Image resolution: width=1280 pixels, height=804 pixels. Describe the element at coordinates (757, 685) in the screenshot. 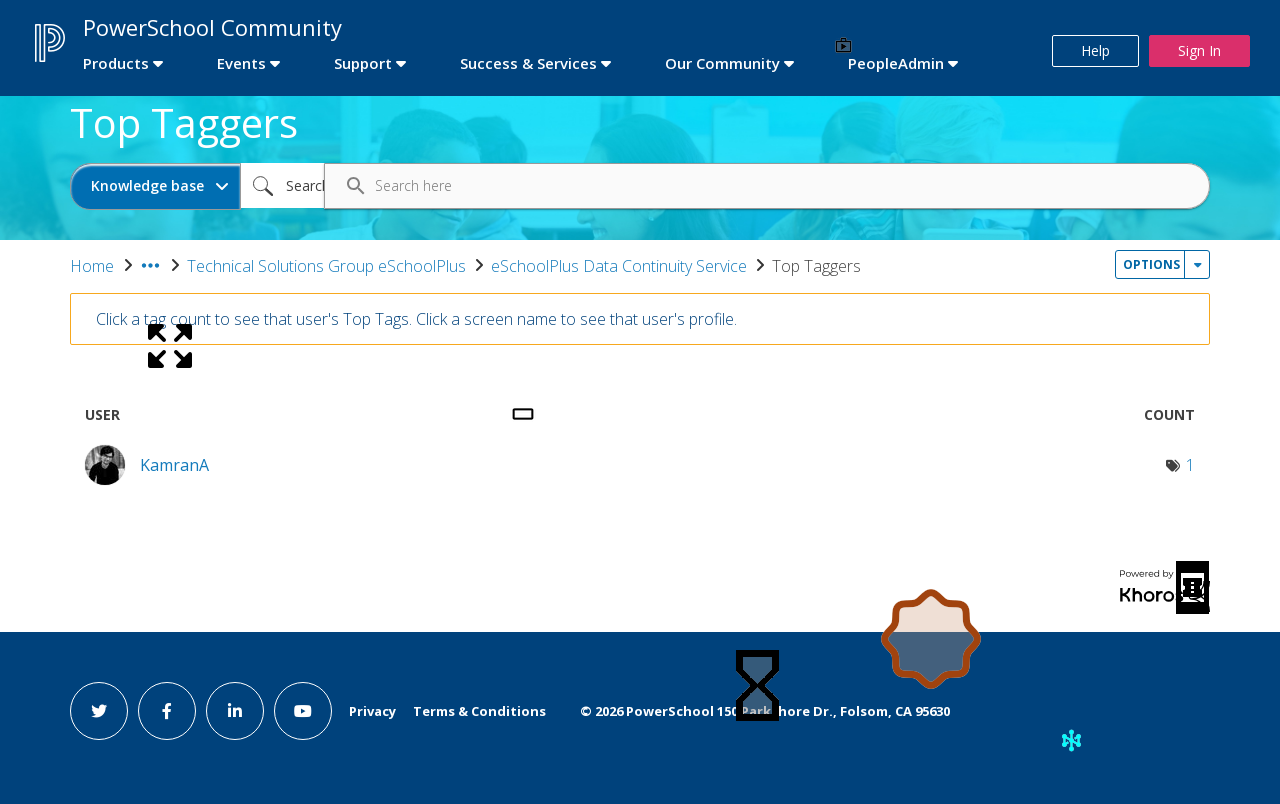

I see `indicates a process is waiting or pending` at that location.